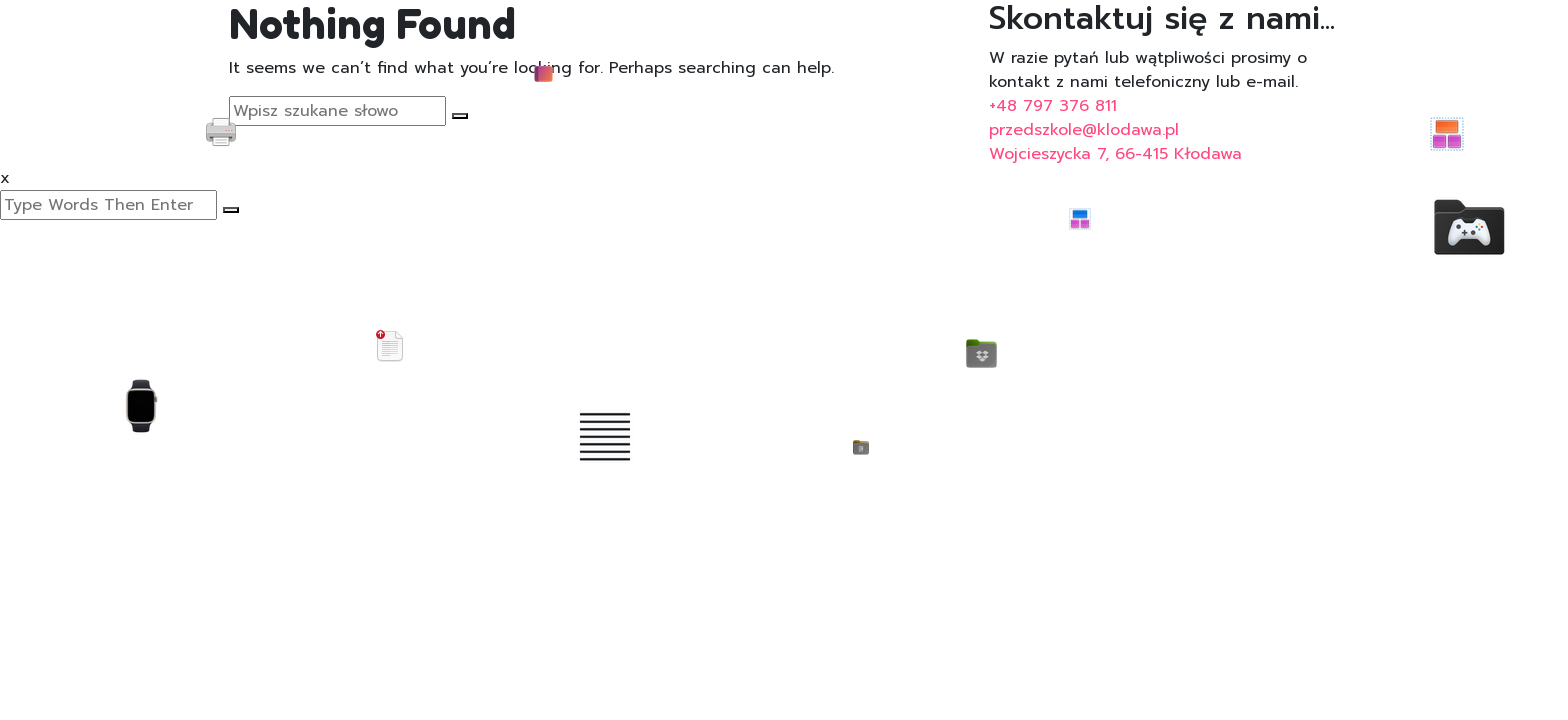  Describe the element at coordinates (543, 73) in the screenshot. I see `access the desktop folder` at that location.